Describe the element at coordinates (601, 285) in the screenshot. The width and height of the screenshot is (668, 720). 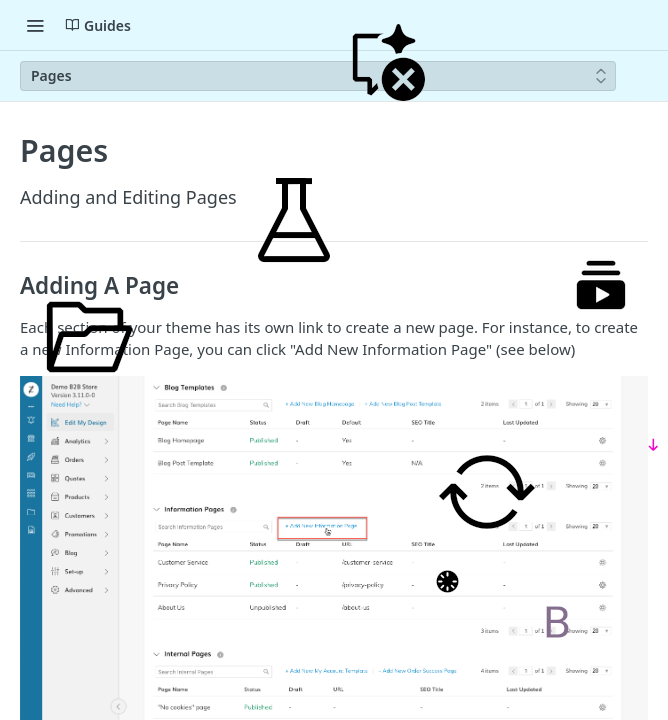
I see `view your subscriptions` at that location.